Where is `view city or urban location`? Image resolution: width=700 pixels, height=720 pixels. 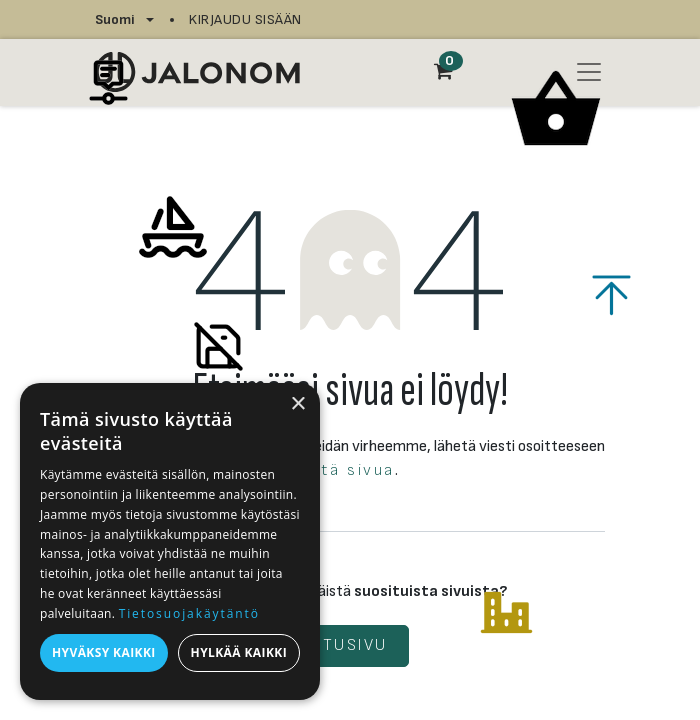 view city or urban location is located at coordinates (506, 612).